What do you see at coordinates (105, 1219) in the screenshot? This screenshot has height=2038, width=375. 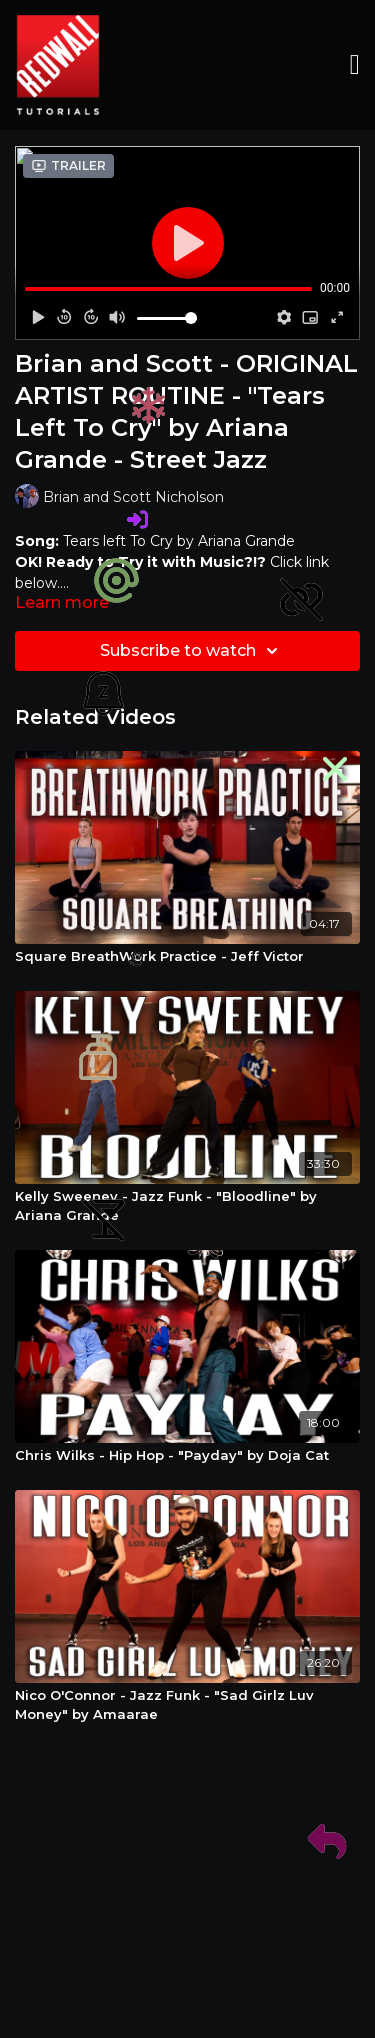 I see `indicates an alcohol-free zone or no drinks allowed` at bounding box center [105, 1219].